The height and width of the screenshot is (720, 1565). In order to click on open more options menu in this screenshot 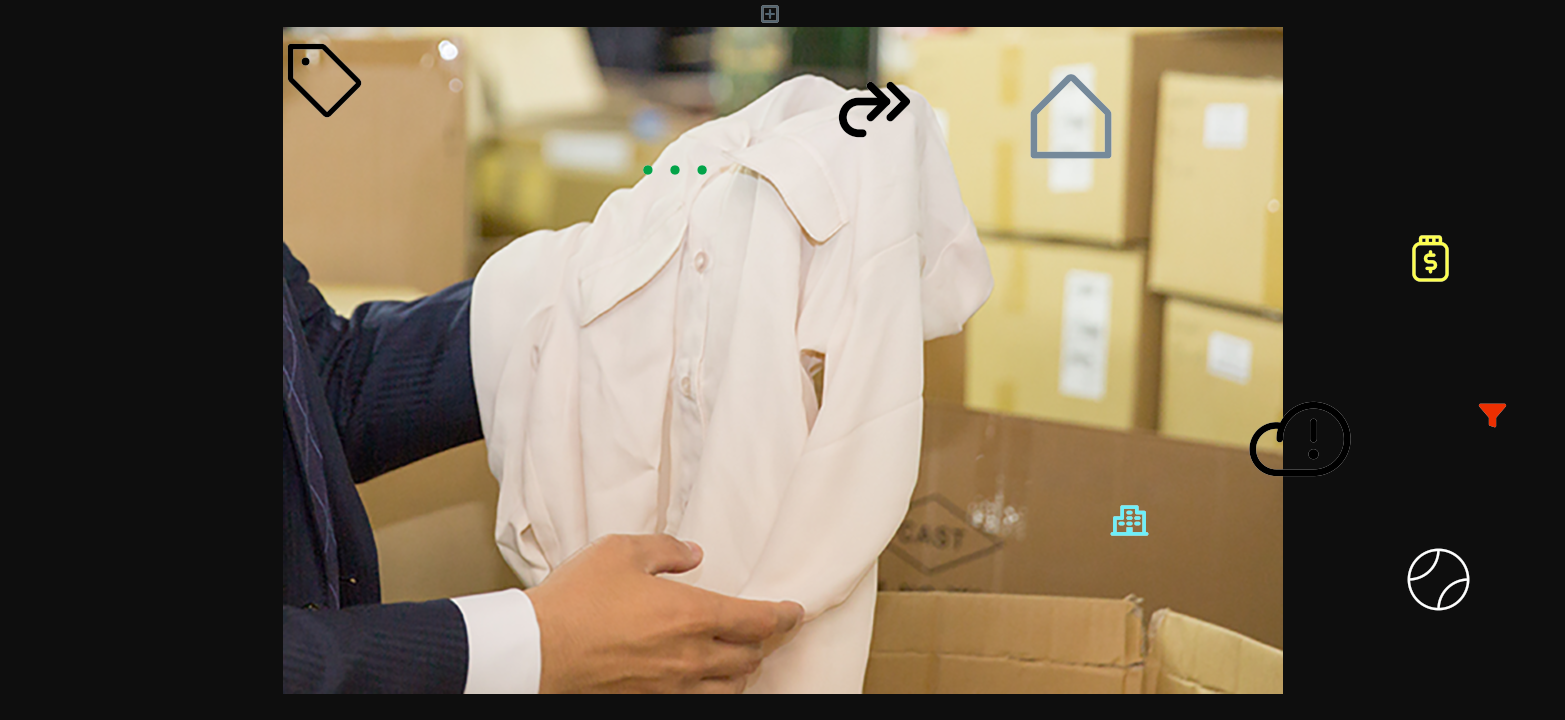, I will do `click(675, 170)`.